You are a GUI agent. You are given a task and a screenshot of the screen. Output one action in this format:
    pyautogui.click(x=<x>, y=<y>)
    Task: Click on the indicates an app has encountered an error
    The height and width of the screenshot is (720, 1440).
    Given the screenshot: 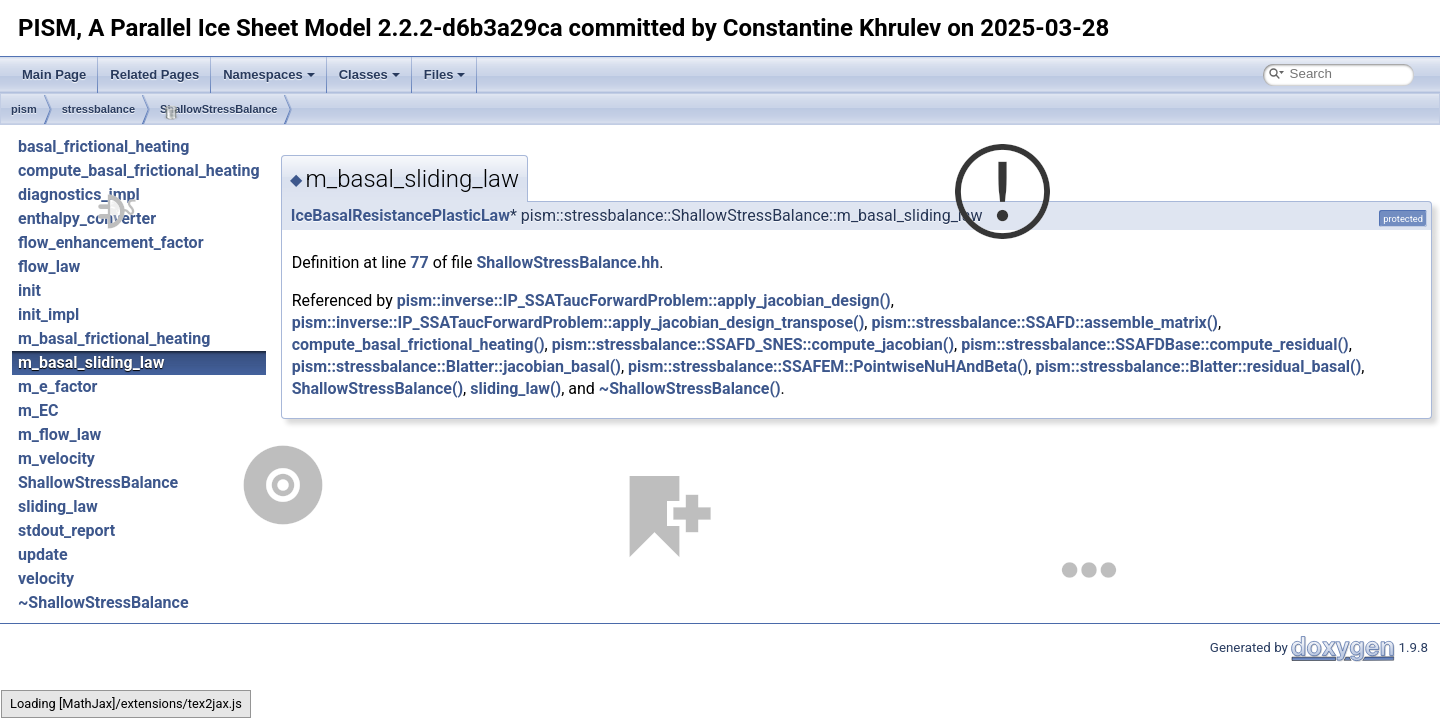 What is the action you would take?
    pyautogui.click(x=1002, y=191)
    